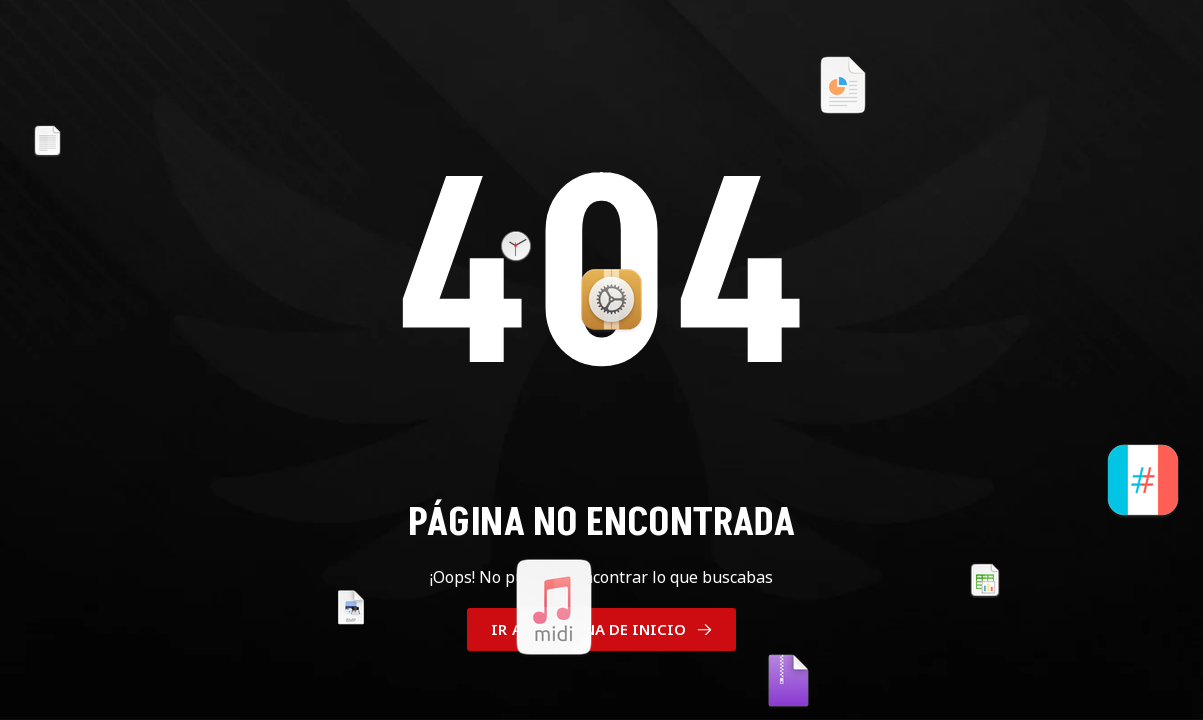 This screenshot has width=1203, height=720. I want to click on executable application file, so click(611, 298).